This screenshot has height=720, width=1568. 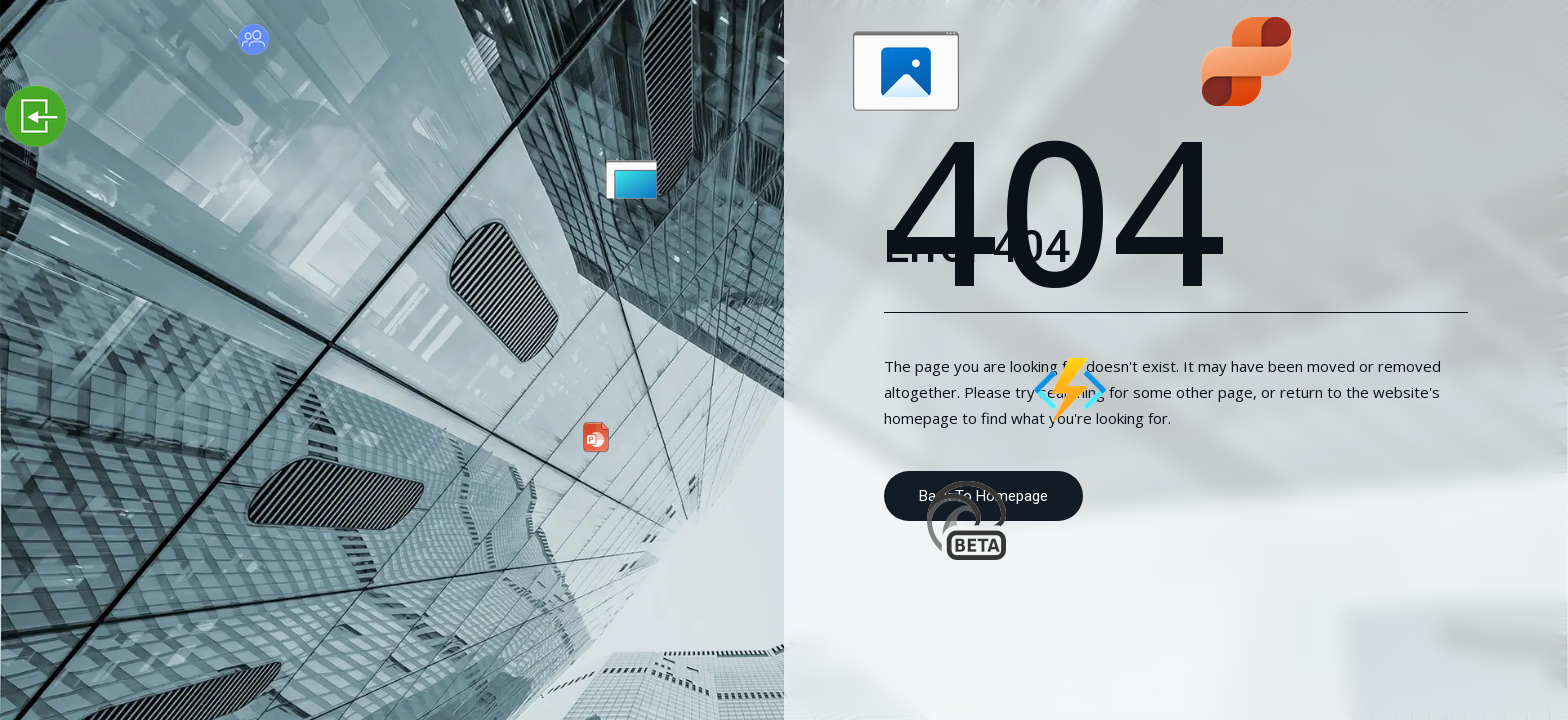 What do you see at coordinates (596, 437) in the screenshot?
I see `a Microsoft PowerPoint file` at bounding box center [596, 437].